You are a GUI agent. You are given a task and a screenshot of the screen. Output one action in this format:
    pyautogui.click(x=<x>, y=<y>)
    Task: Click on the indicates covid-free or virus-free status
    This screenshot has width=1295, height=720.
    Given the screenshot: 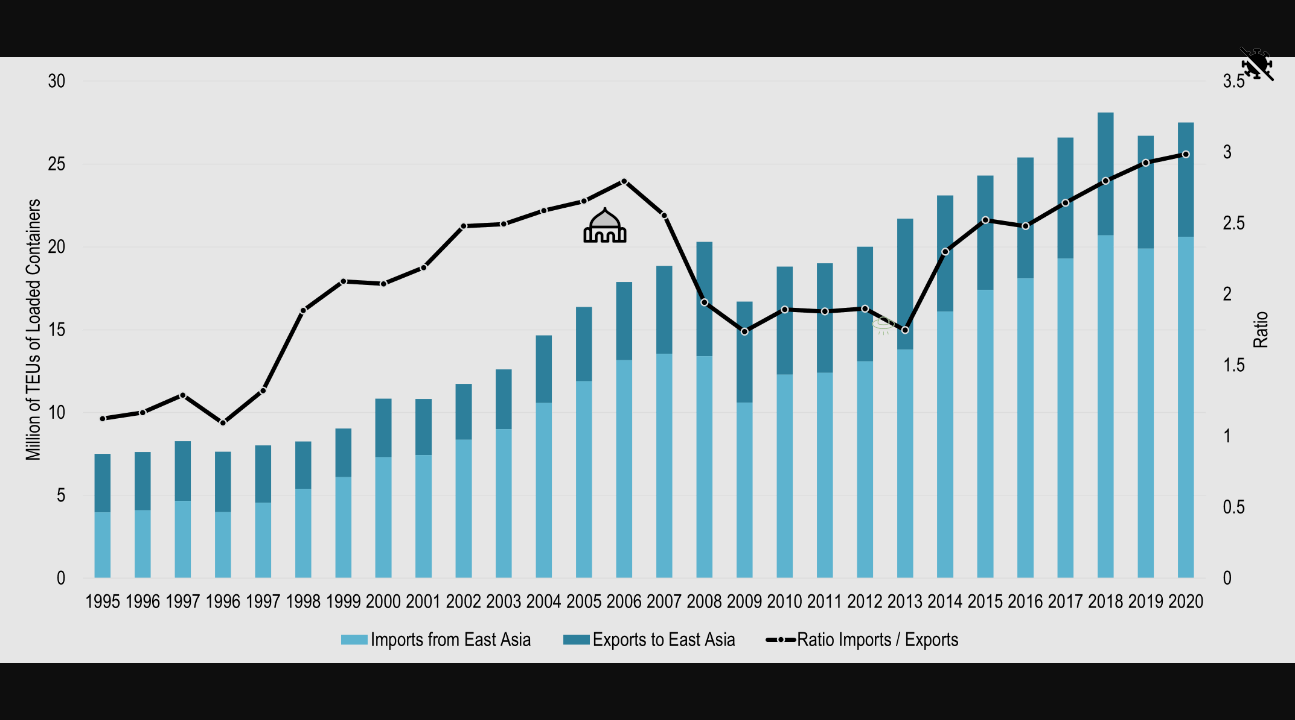 What is the action you would take?
    pyautogui.click(x=1257, y=64)
    